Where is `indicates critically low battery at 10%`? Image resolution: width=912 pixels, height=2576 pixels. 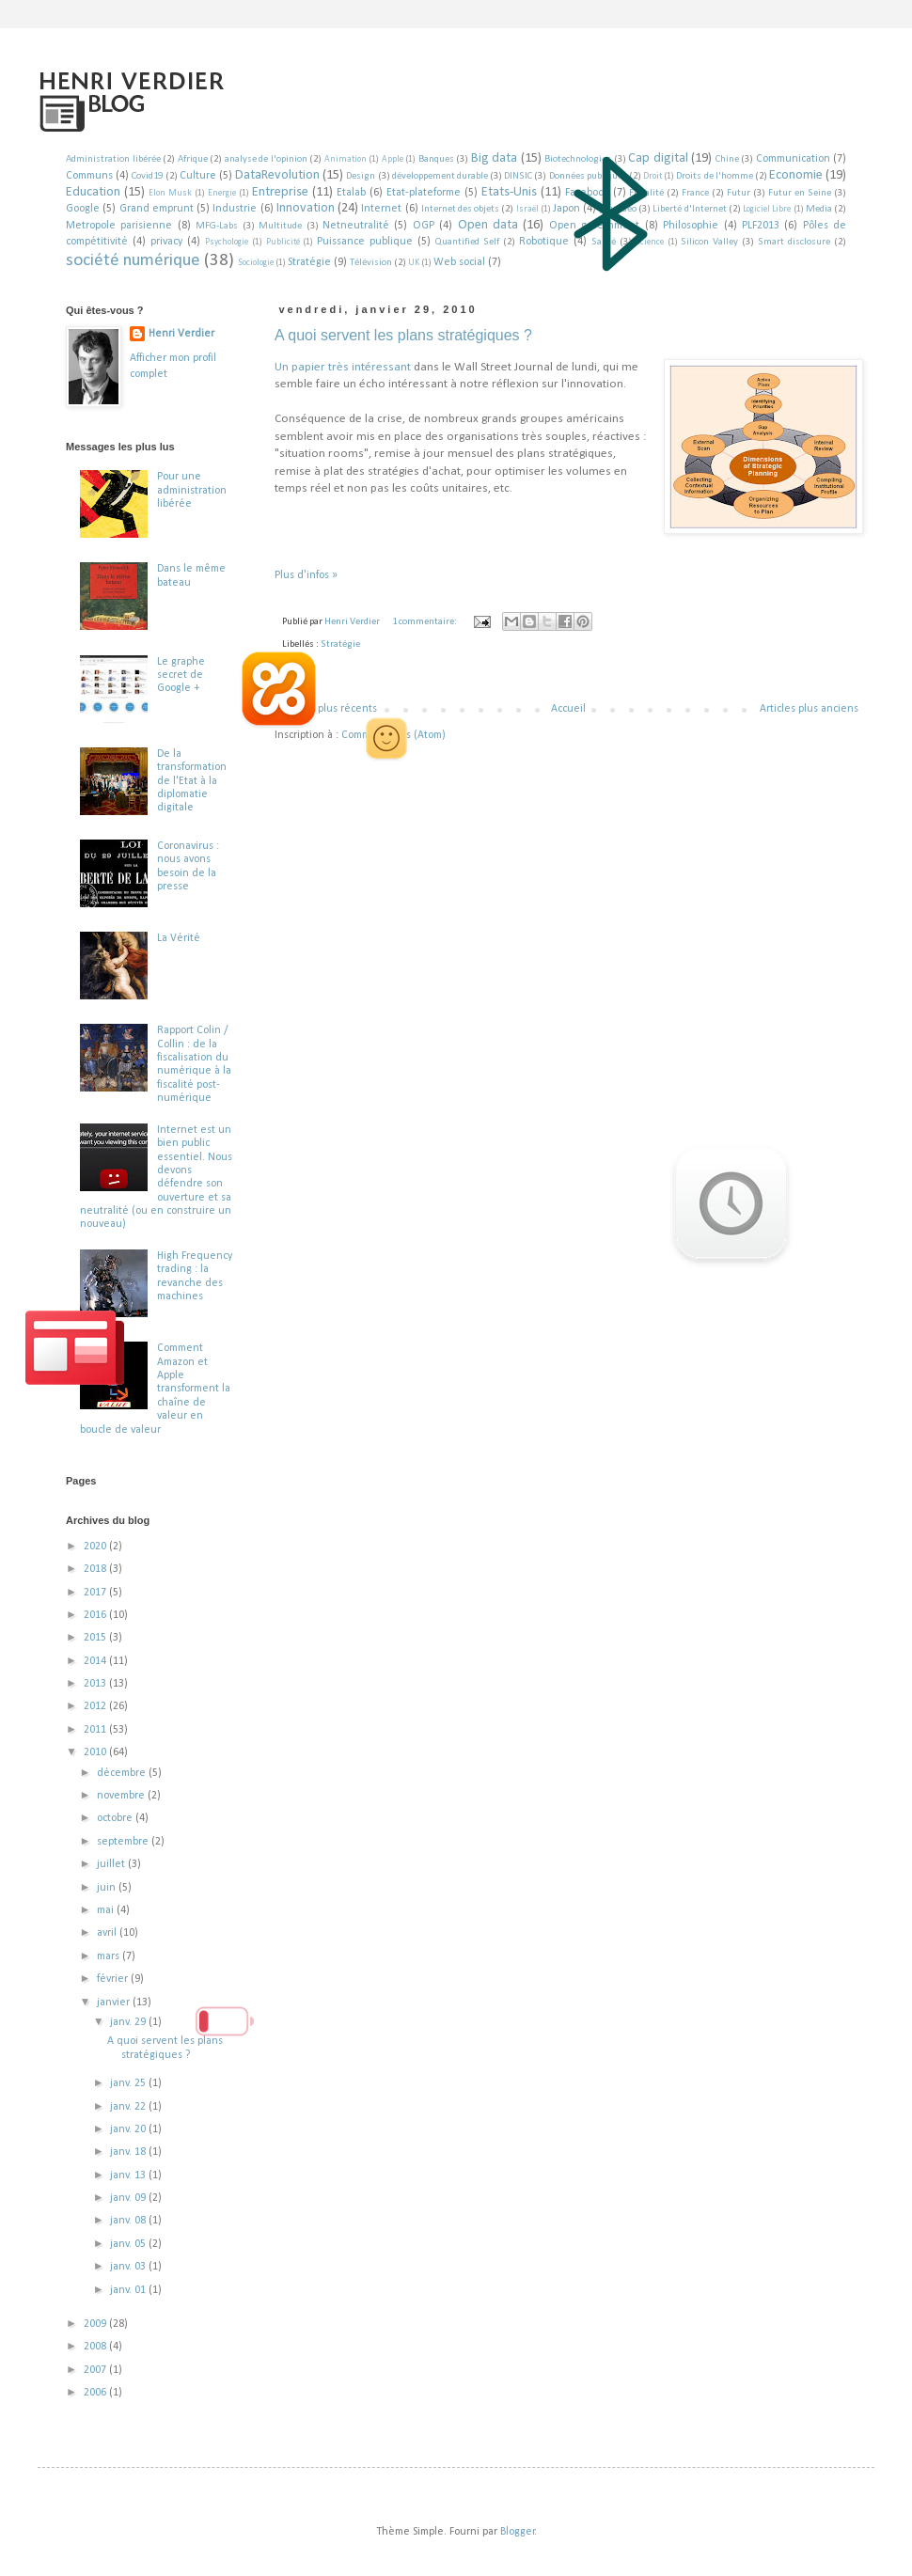
indicates critically low battery at 10% is located at coordinates (225, 2021).